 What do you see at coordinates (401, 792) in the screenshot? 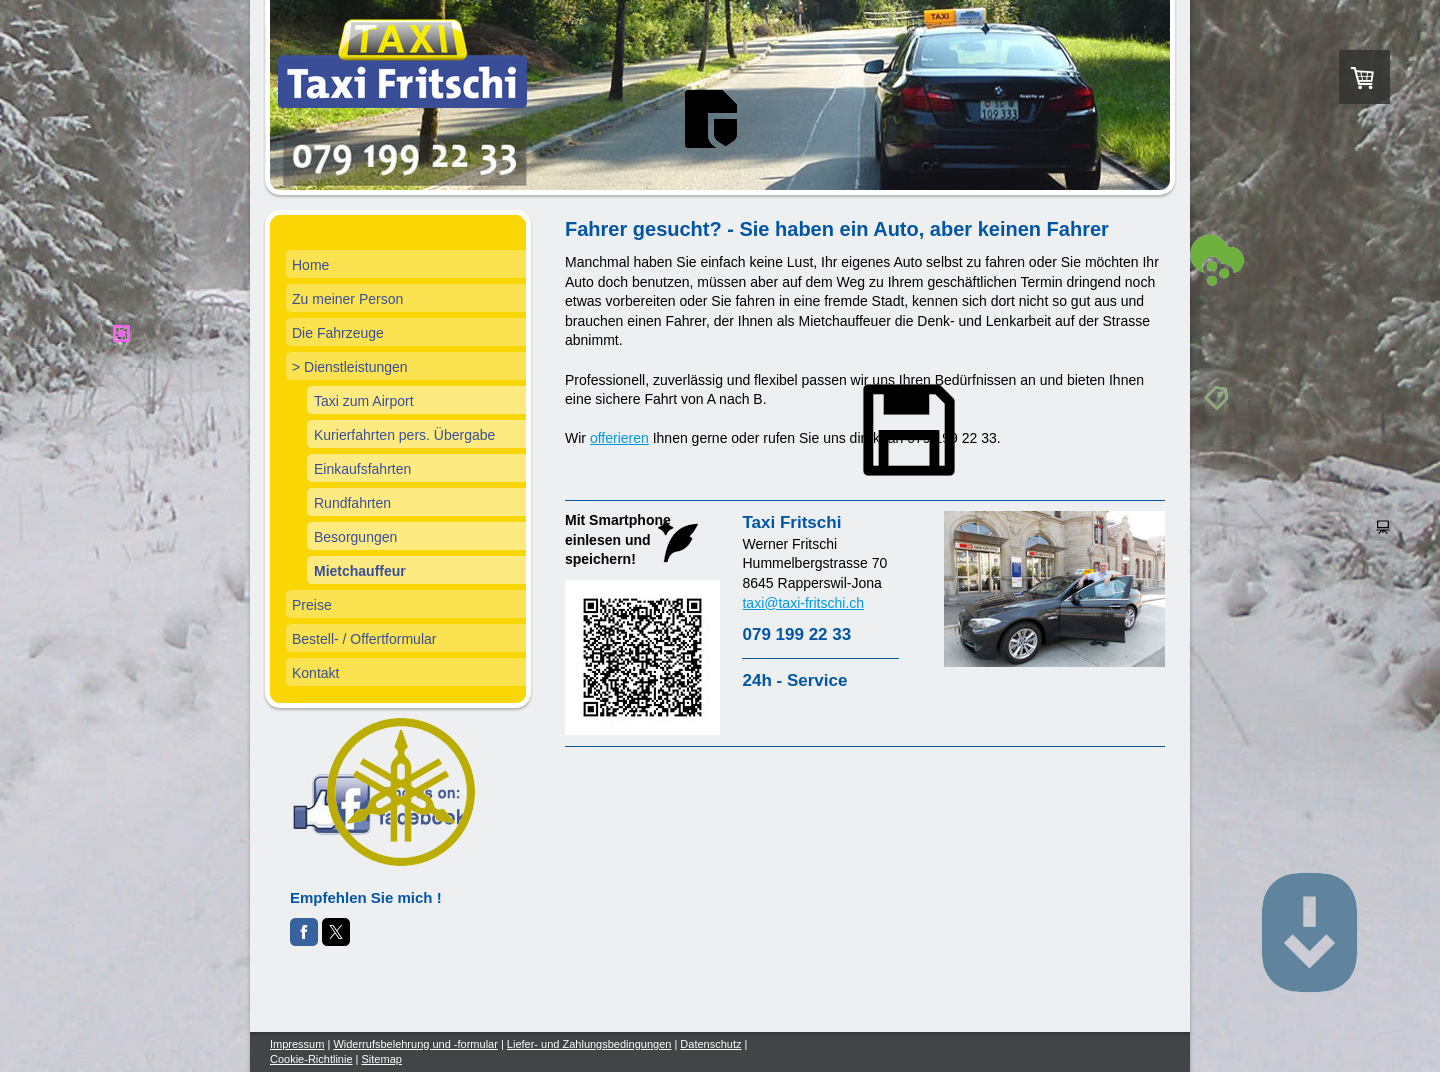
I see `yamaha corporation logo` at bounding box center [401, 792].